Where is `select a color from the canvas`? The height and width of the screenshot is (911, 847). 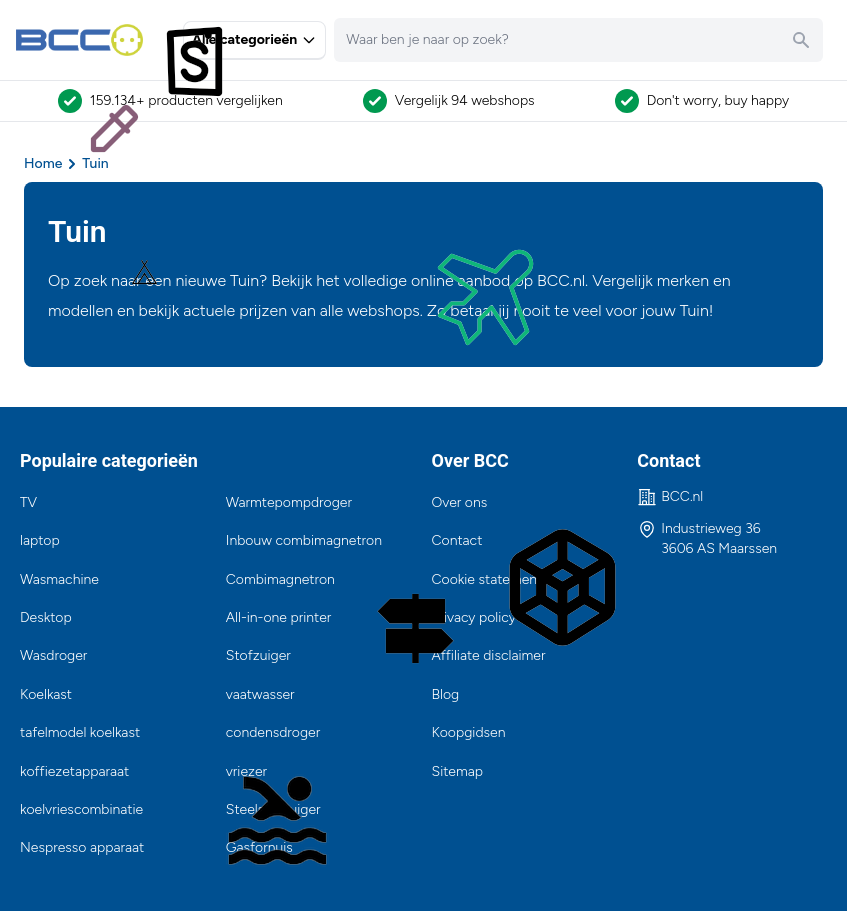
select a color from the canvas is located at coordinates (114, 128).